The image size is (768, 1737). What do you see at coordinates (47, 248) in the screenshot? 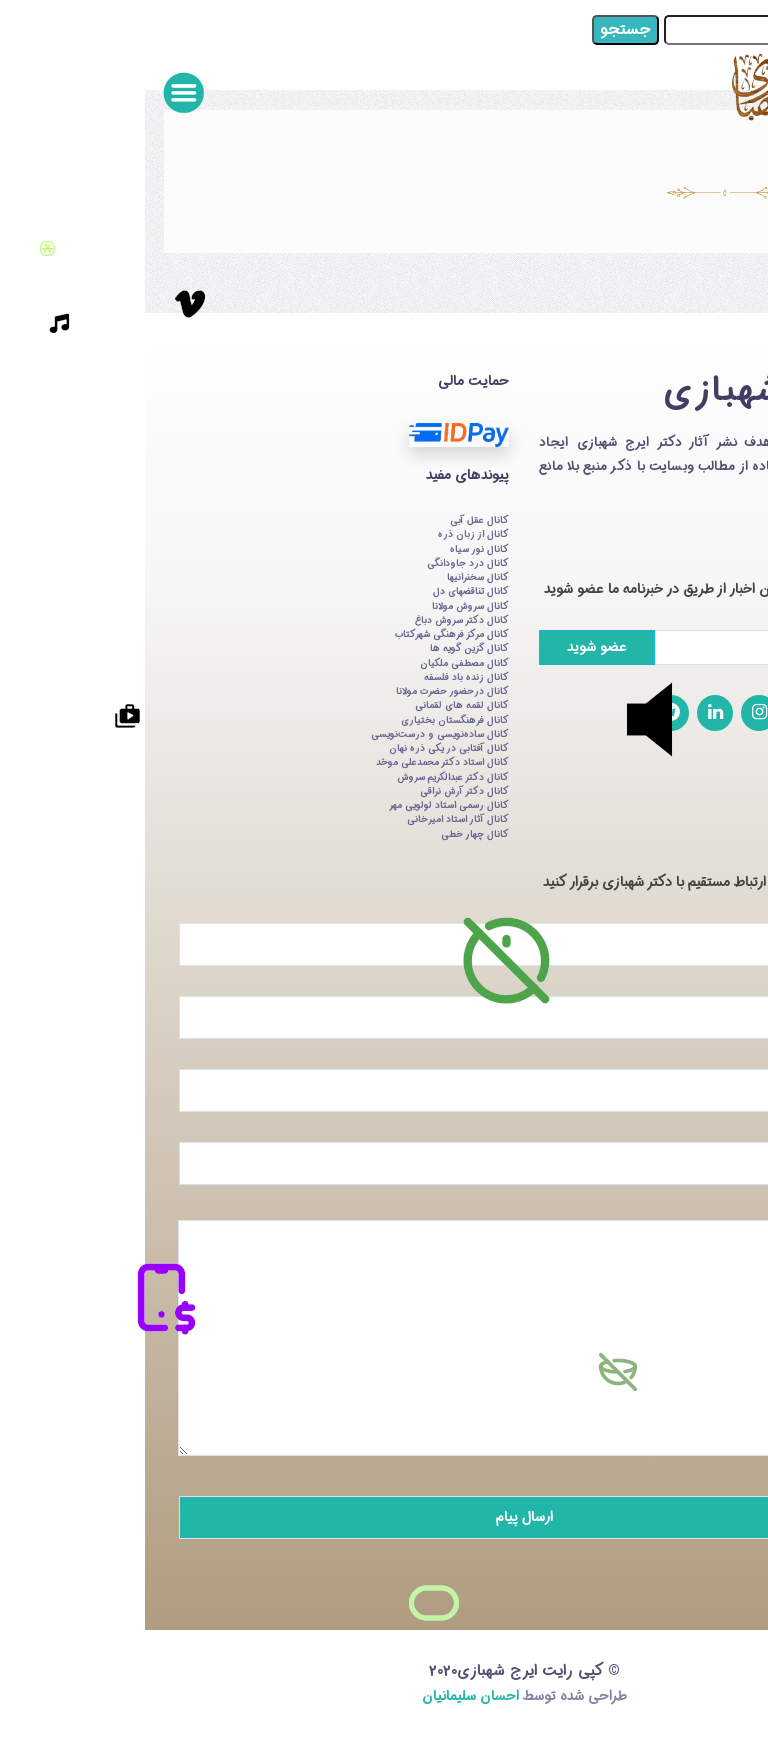
I see `fallout shelter or nuclear safety indicator` at bounding box center [47, 248].